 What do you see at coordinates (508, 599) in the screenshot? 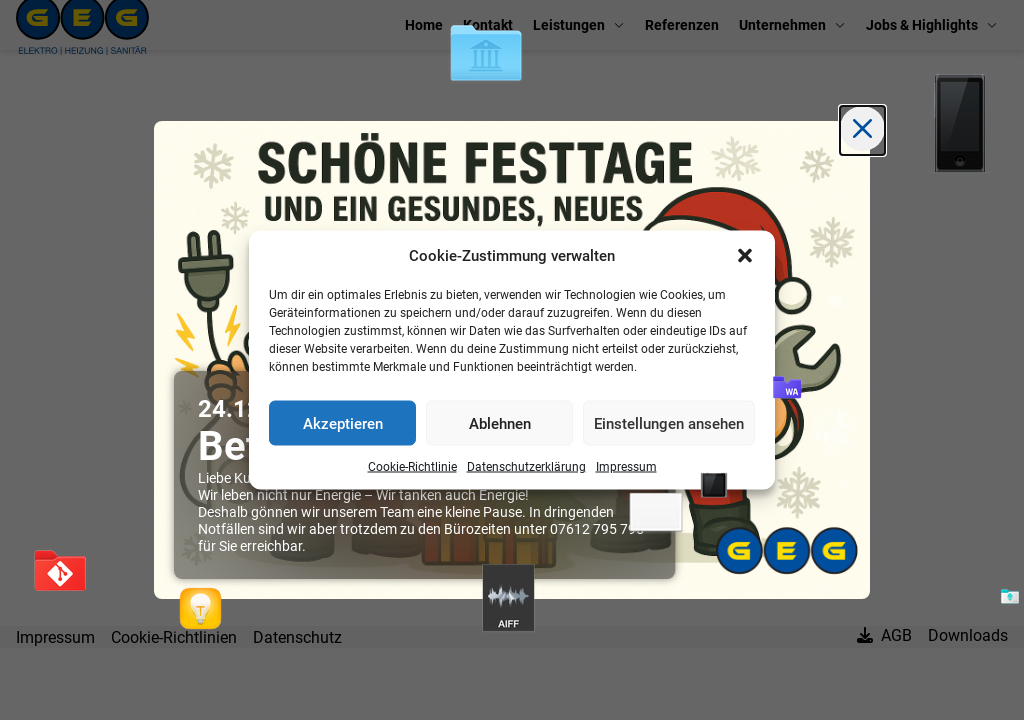
I see `an AIFF audio file in GarageBand or Logic Pro` at bounding box center [508, 599].